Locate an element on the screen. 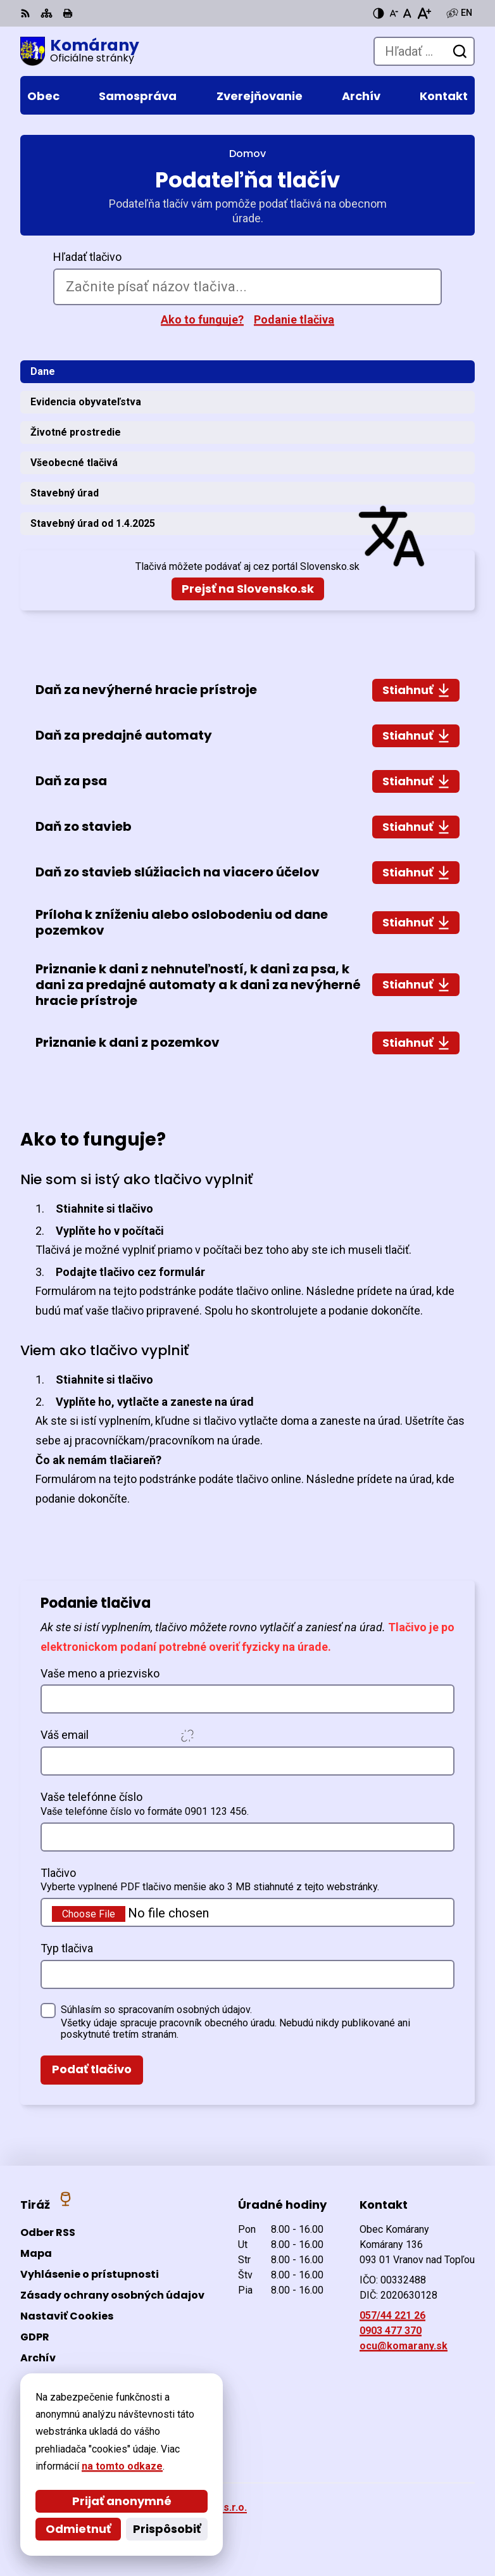 The image size is (495, 2576). unlink or disconnect items is located at coordinates (187, 1736).